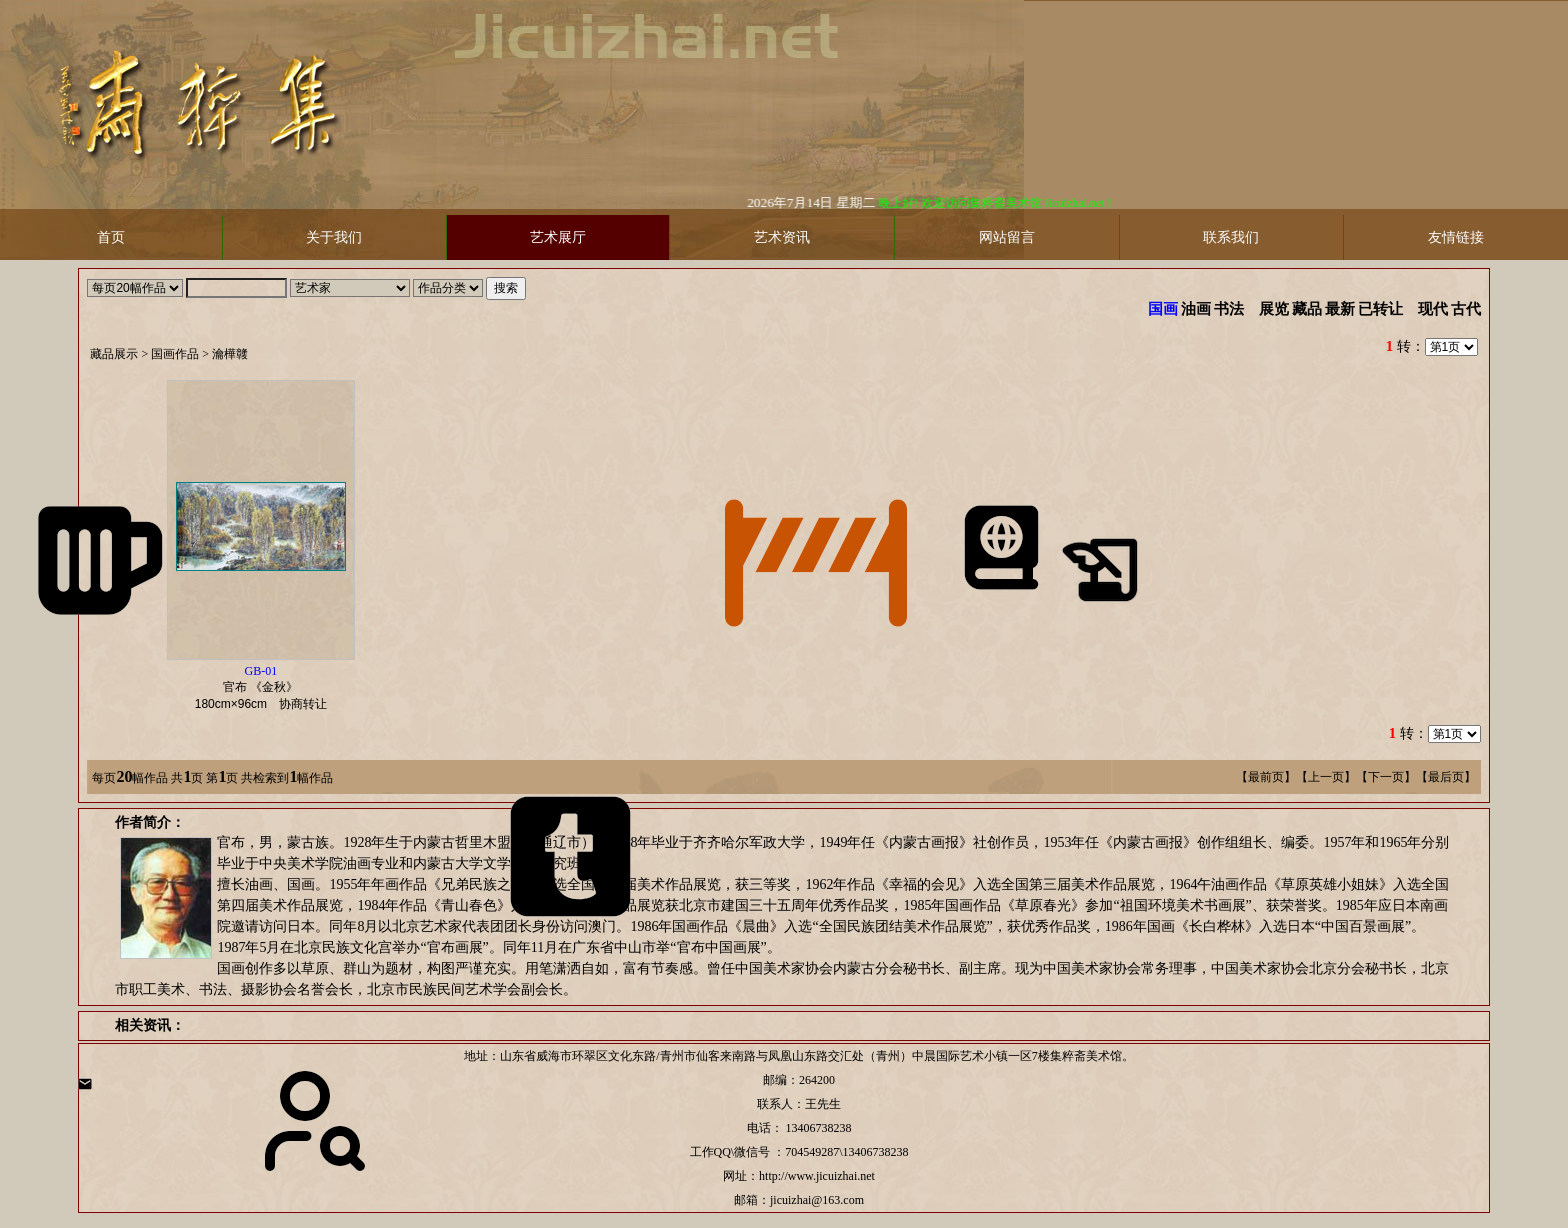 This screenshot has height=1228, width=1568. Describe the element at coordinates (85, 1084) in the screenshot. I see `open your email inbox` at that location.